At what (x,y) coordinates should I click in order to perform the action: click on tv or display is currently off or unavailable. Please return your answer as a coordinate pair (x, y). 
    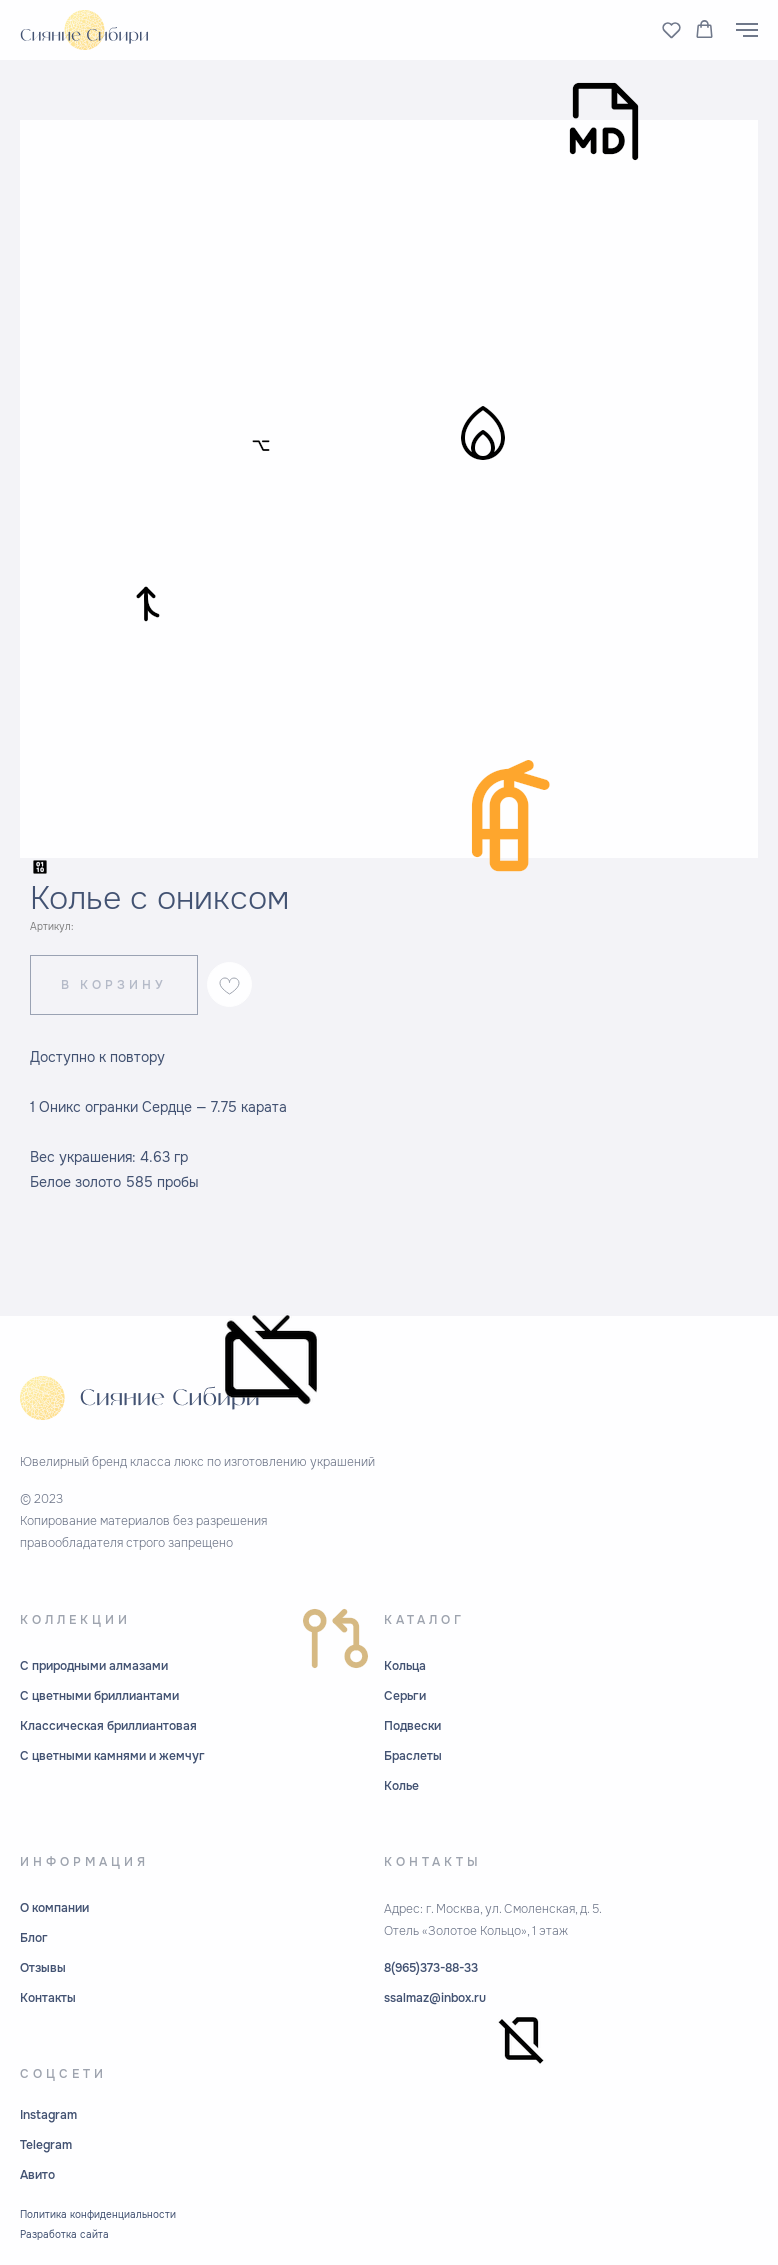
    Looking at the image, I should click on (271, 1360).